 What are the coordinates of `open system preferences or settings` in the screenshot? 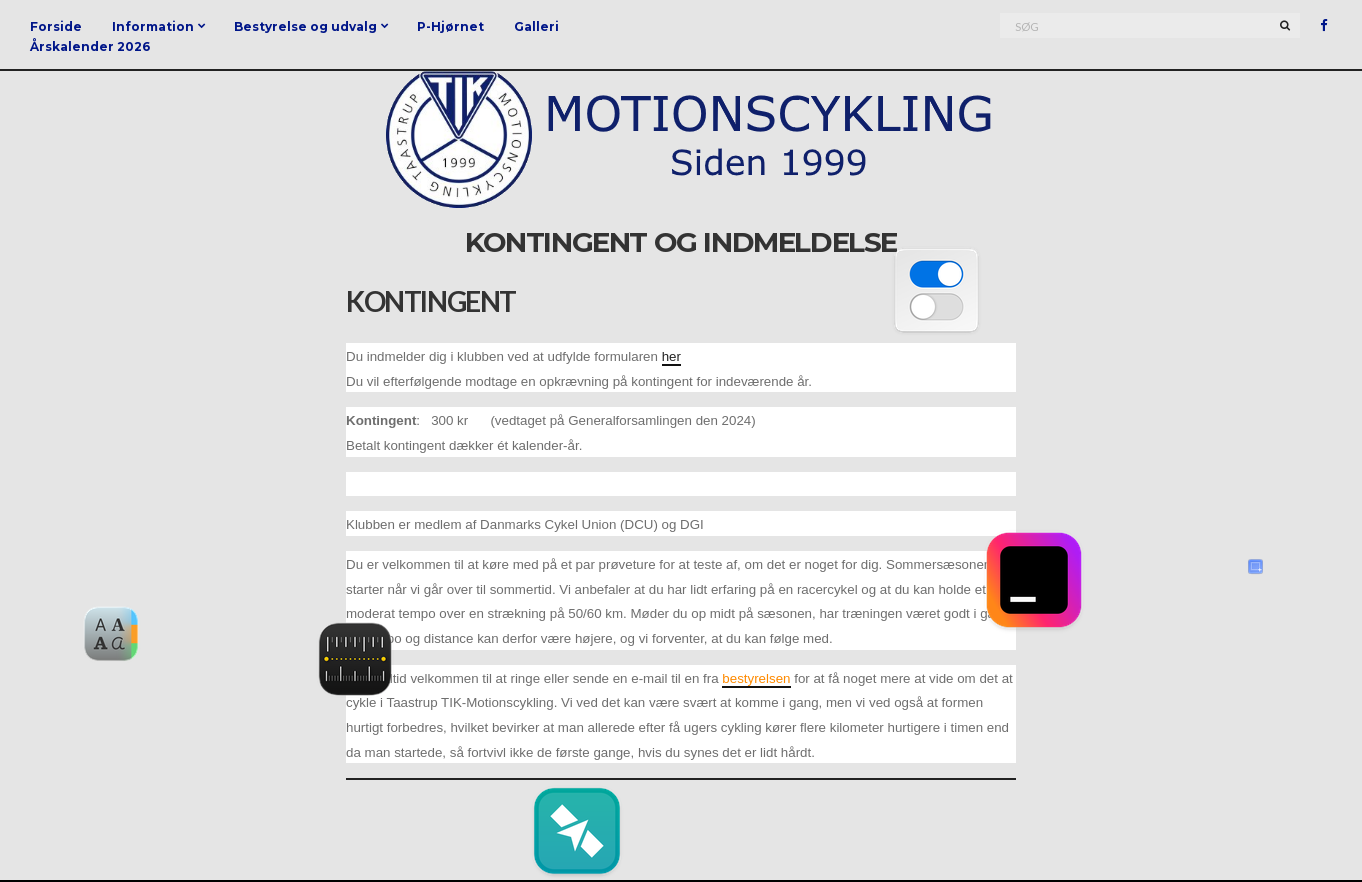 It's located at (936, 290).